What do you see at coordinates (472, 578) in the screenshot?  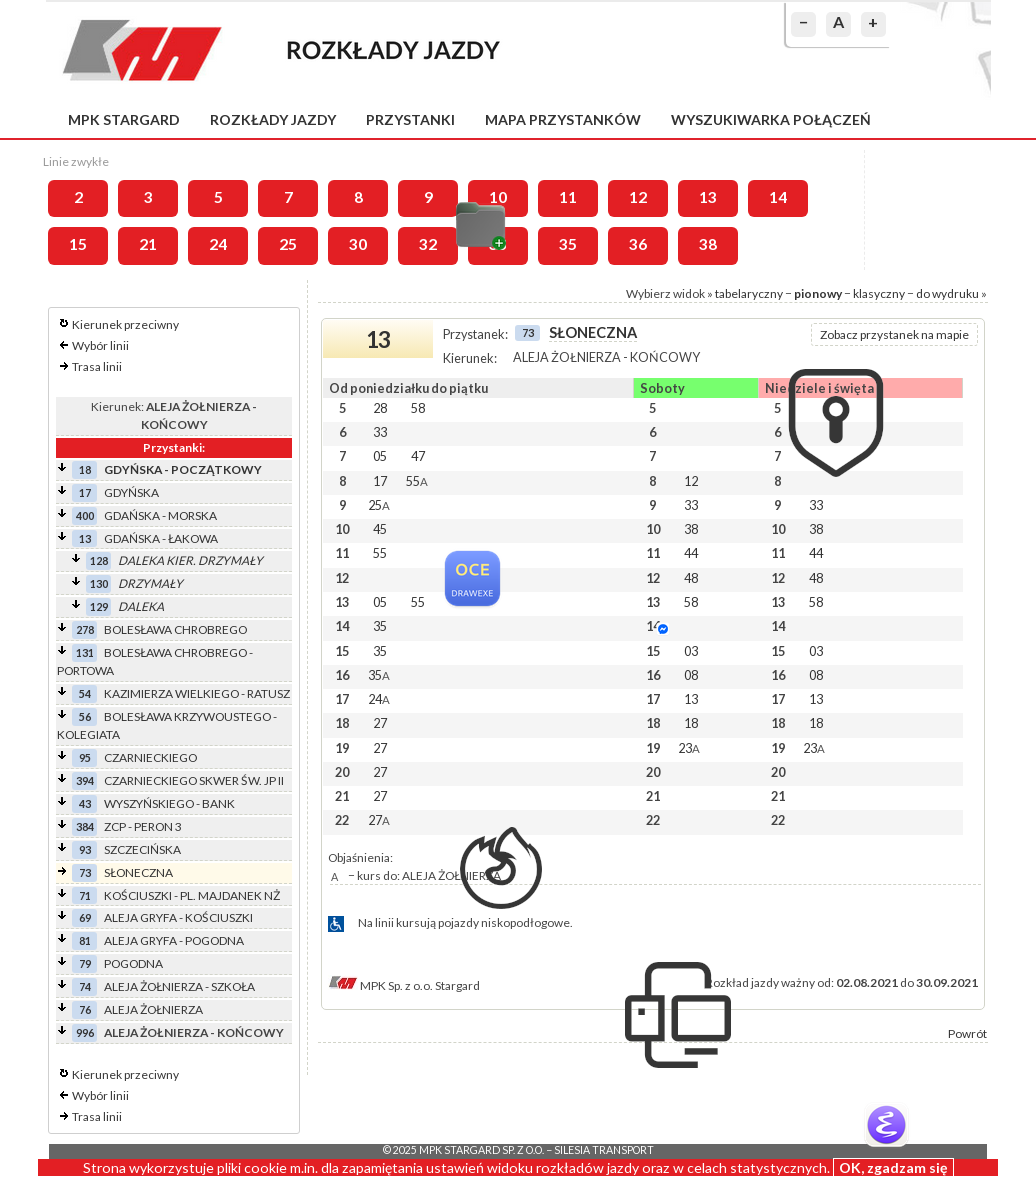 I see `open OCE DRAWEXE application` at bounding box center [472, 578].